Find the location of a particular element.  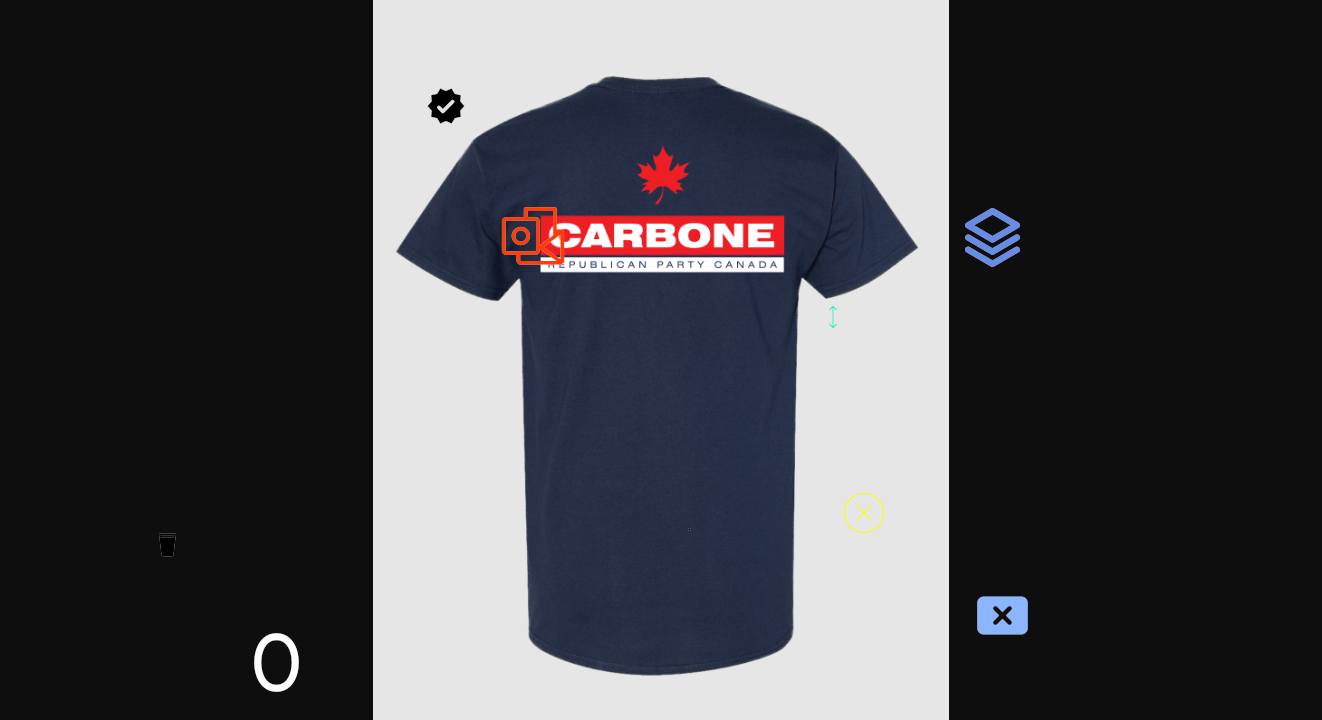

indicates a verified account or profile is located at coordinates (446, 106).